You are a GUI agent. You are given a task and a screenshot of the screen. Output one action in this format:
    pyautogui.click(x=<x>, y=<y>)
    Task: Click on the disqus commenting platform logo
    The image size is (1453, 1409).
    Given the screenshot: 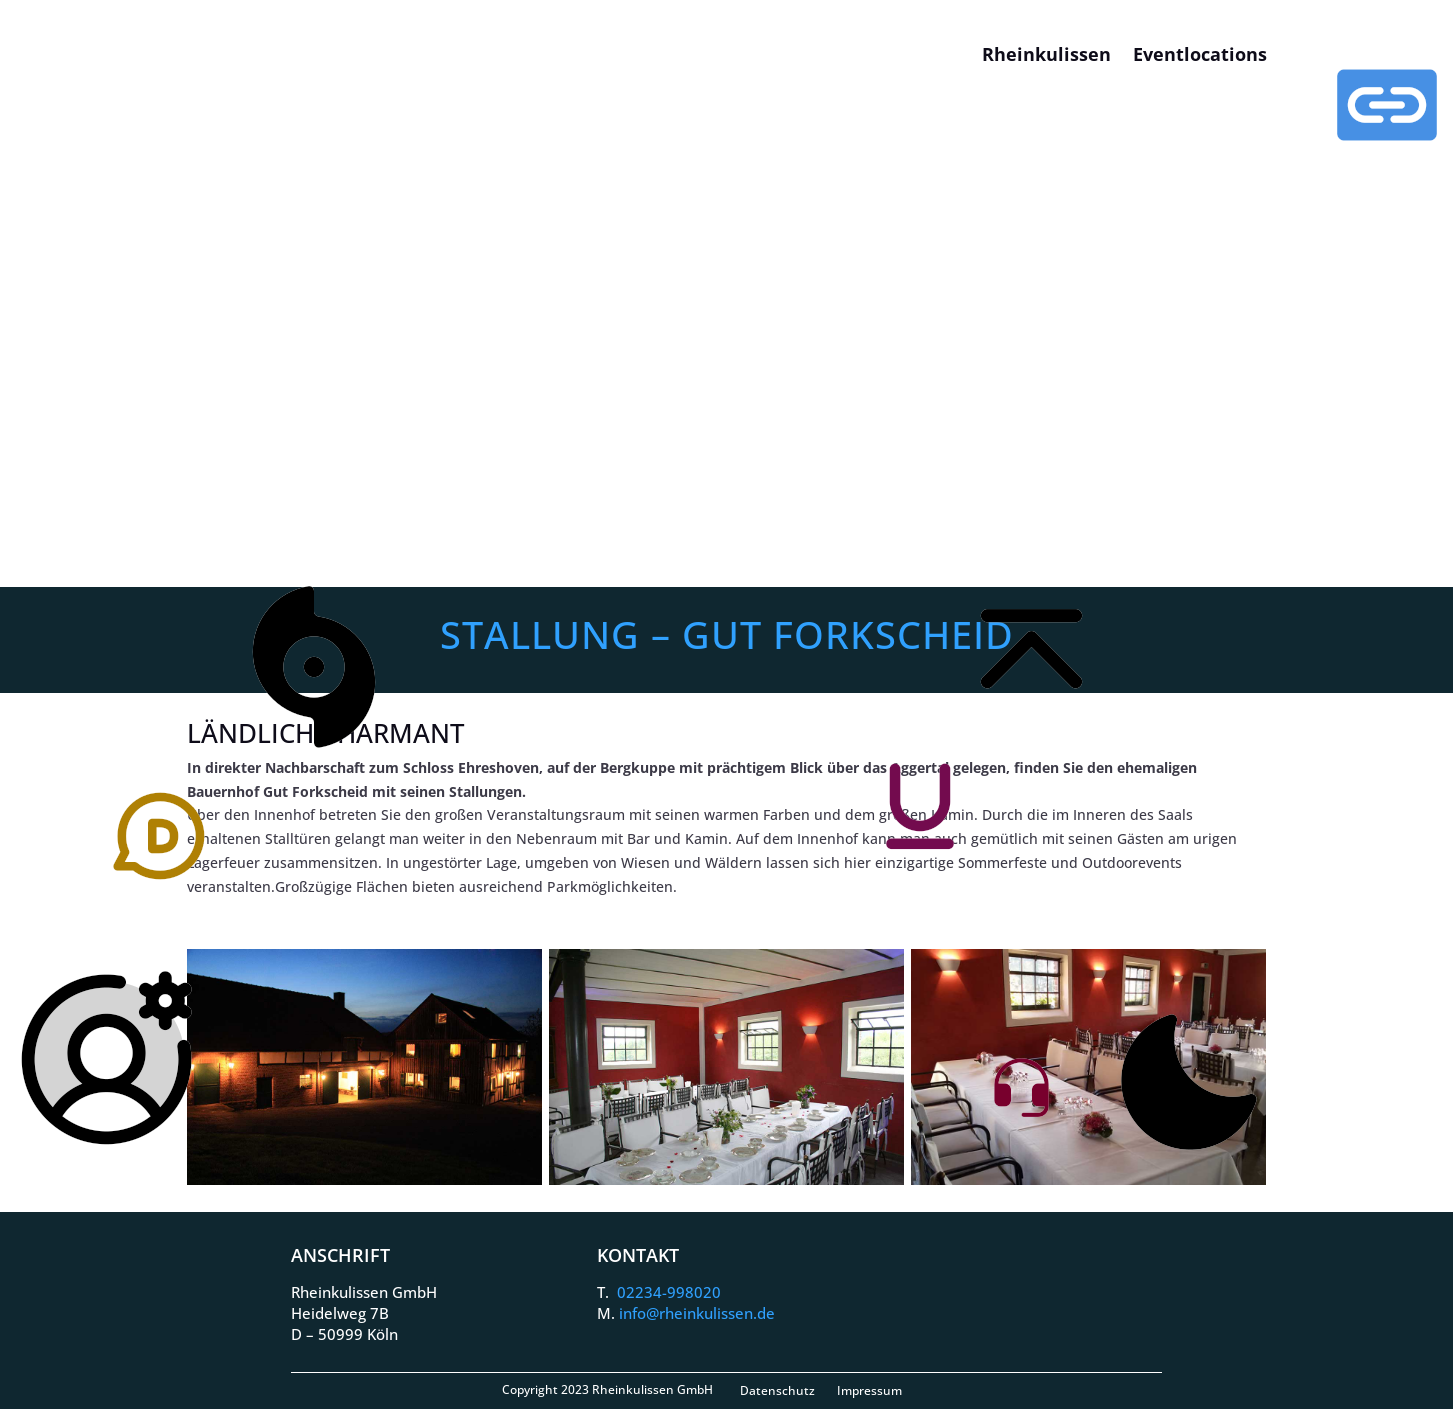 What is the action you would take?
    pyautogui.click(x=161, y=836)
    